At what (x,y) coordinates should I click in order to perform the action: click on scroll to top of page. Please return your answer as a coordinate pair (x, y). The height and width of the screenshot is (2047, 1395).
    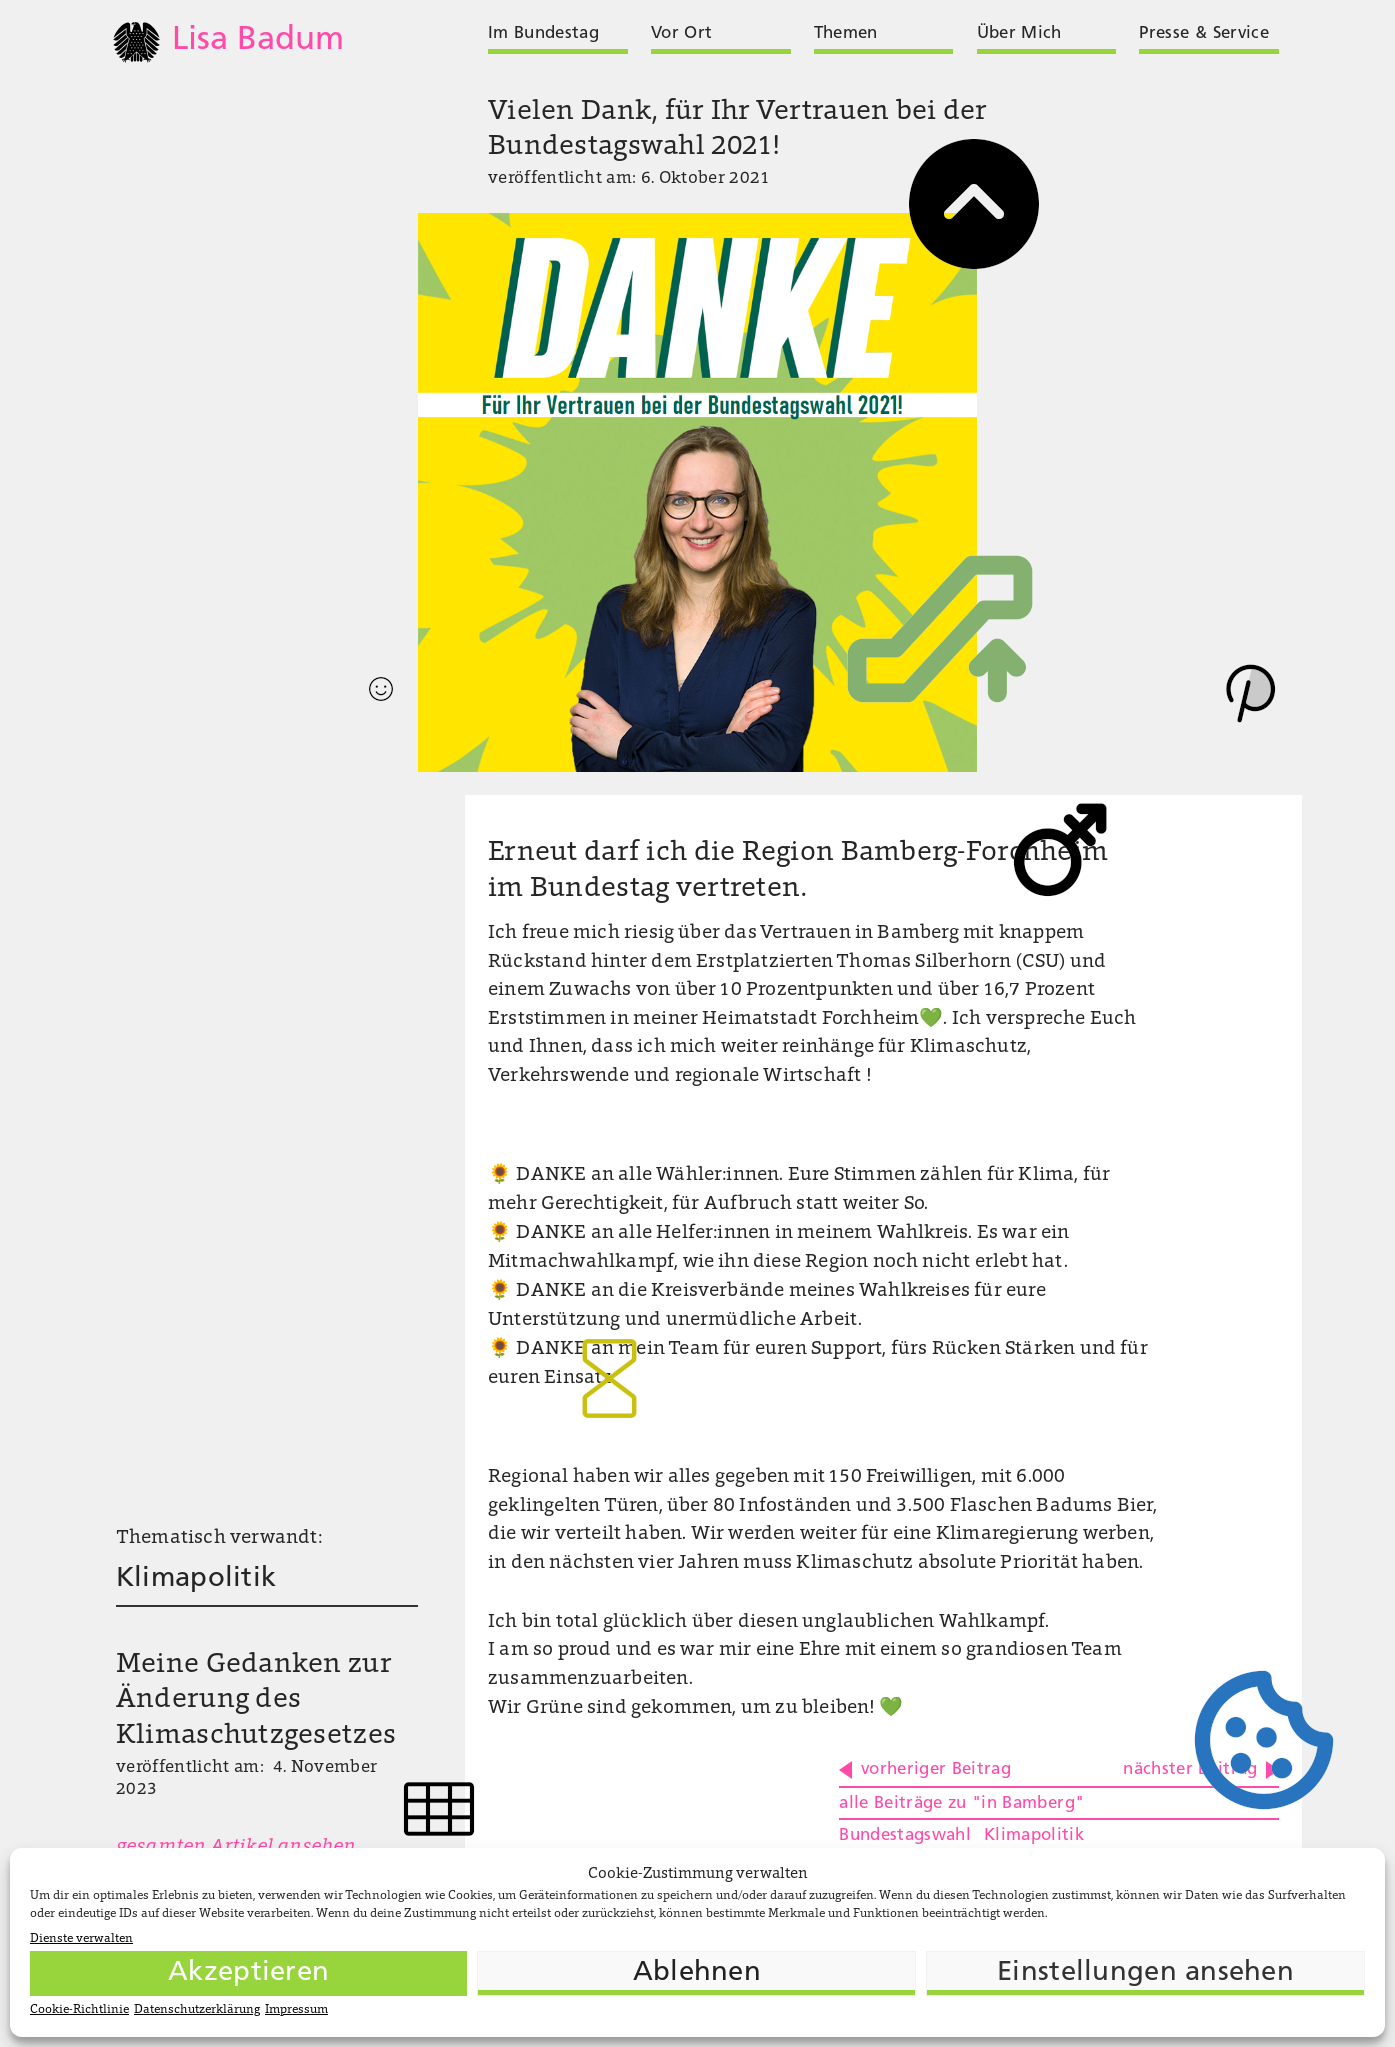
    Looking at the image, I should click on (974, 204).